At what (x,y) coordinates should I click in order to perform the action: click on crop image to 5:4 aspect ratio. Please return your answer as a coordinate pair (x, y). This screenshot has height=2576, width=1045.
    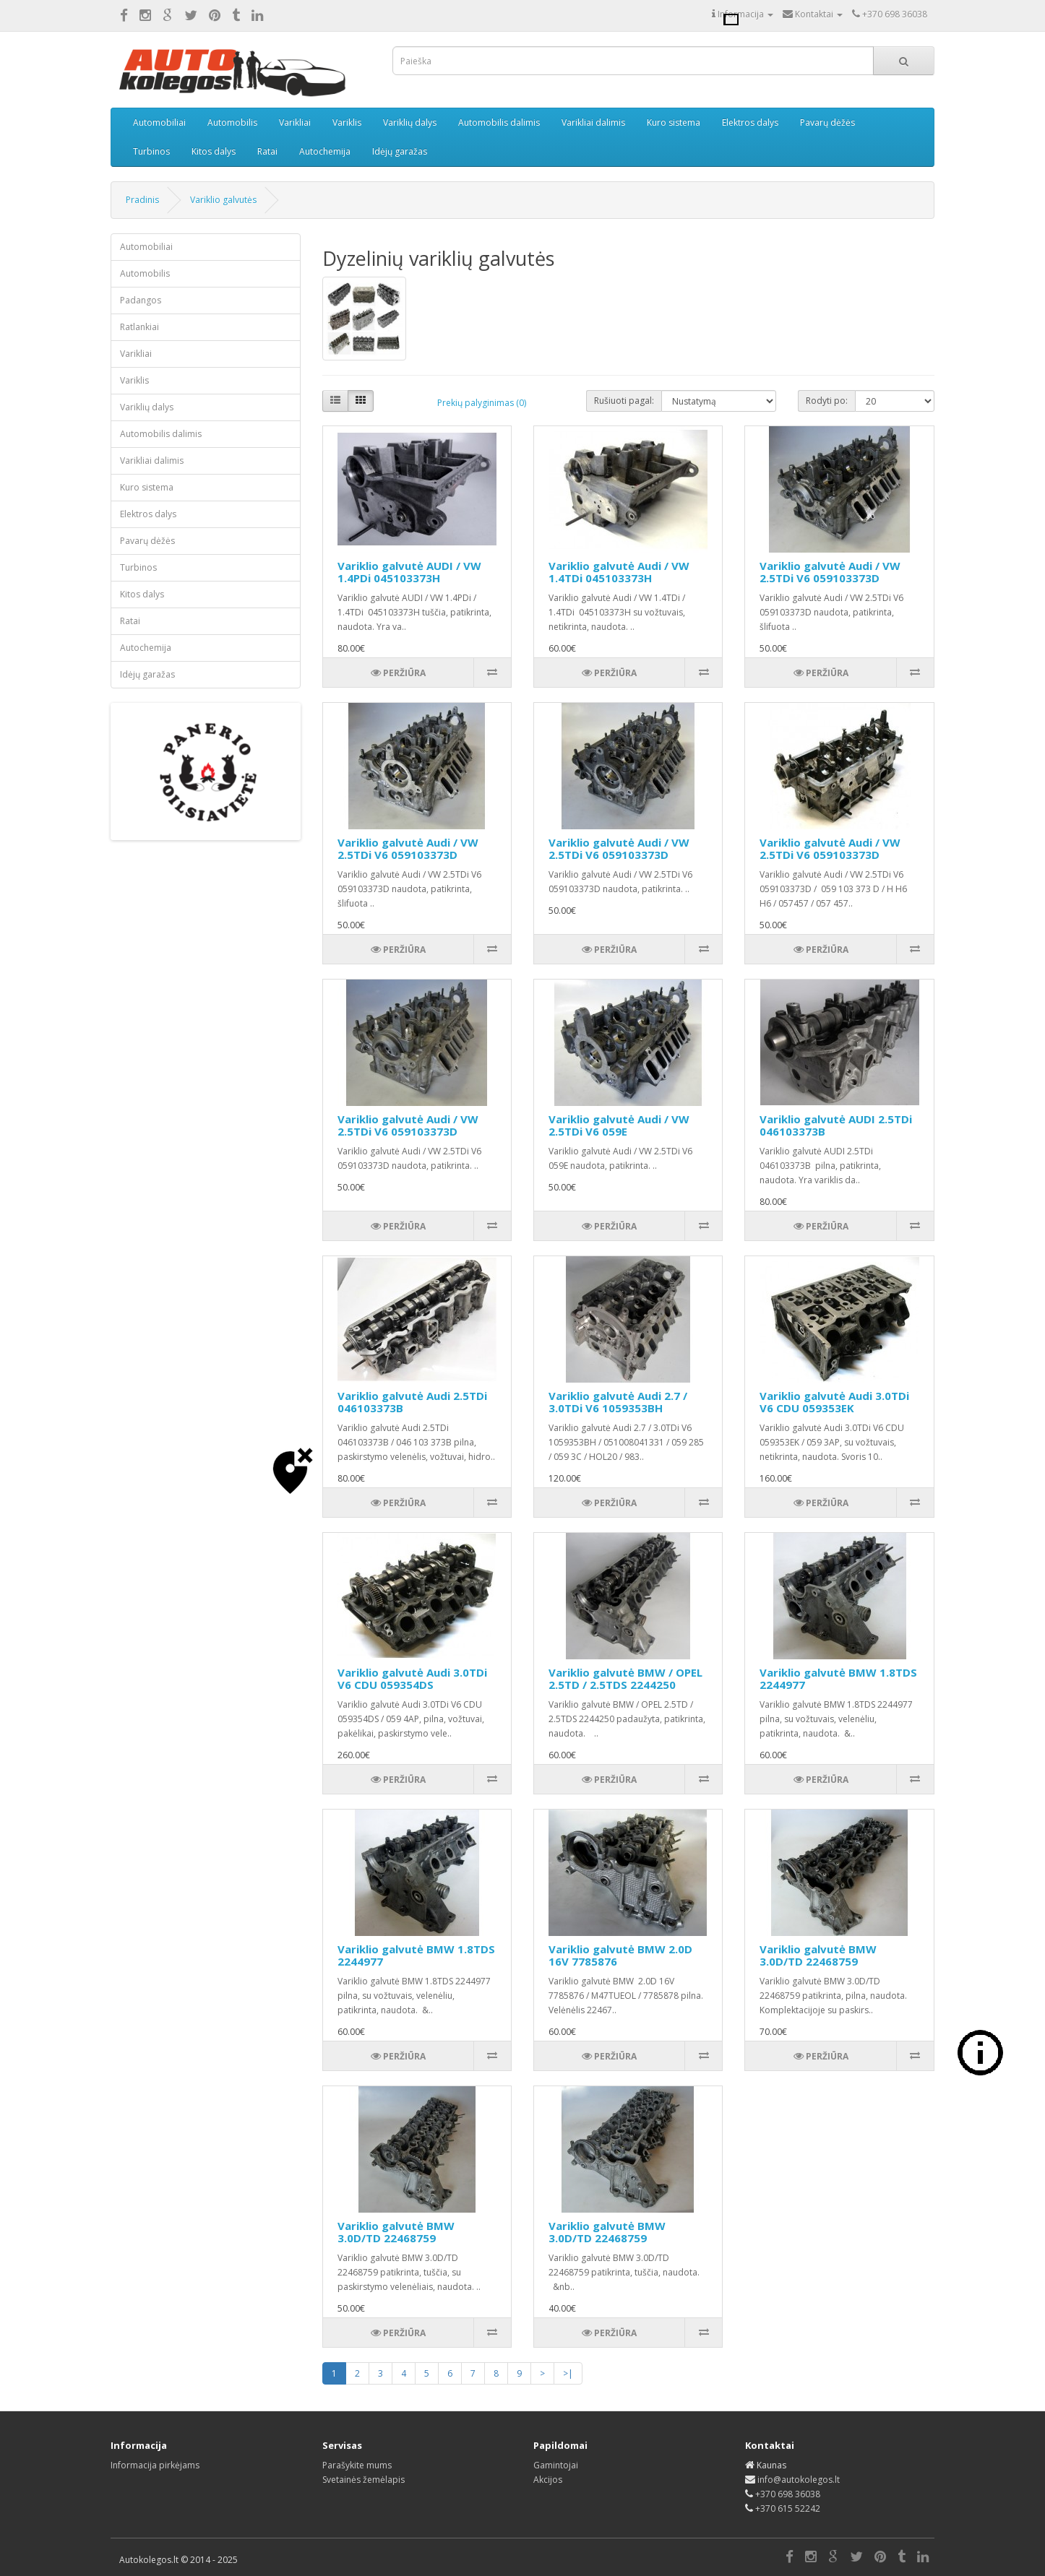
    Looking at the image, I should click on (731, 20).